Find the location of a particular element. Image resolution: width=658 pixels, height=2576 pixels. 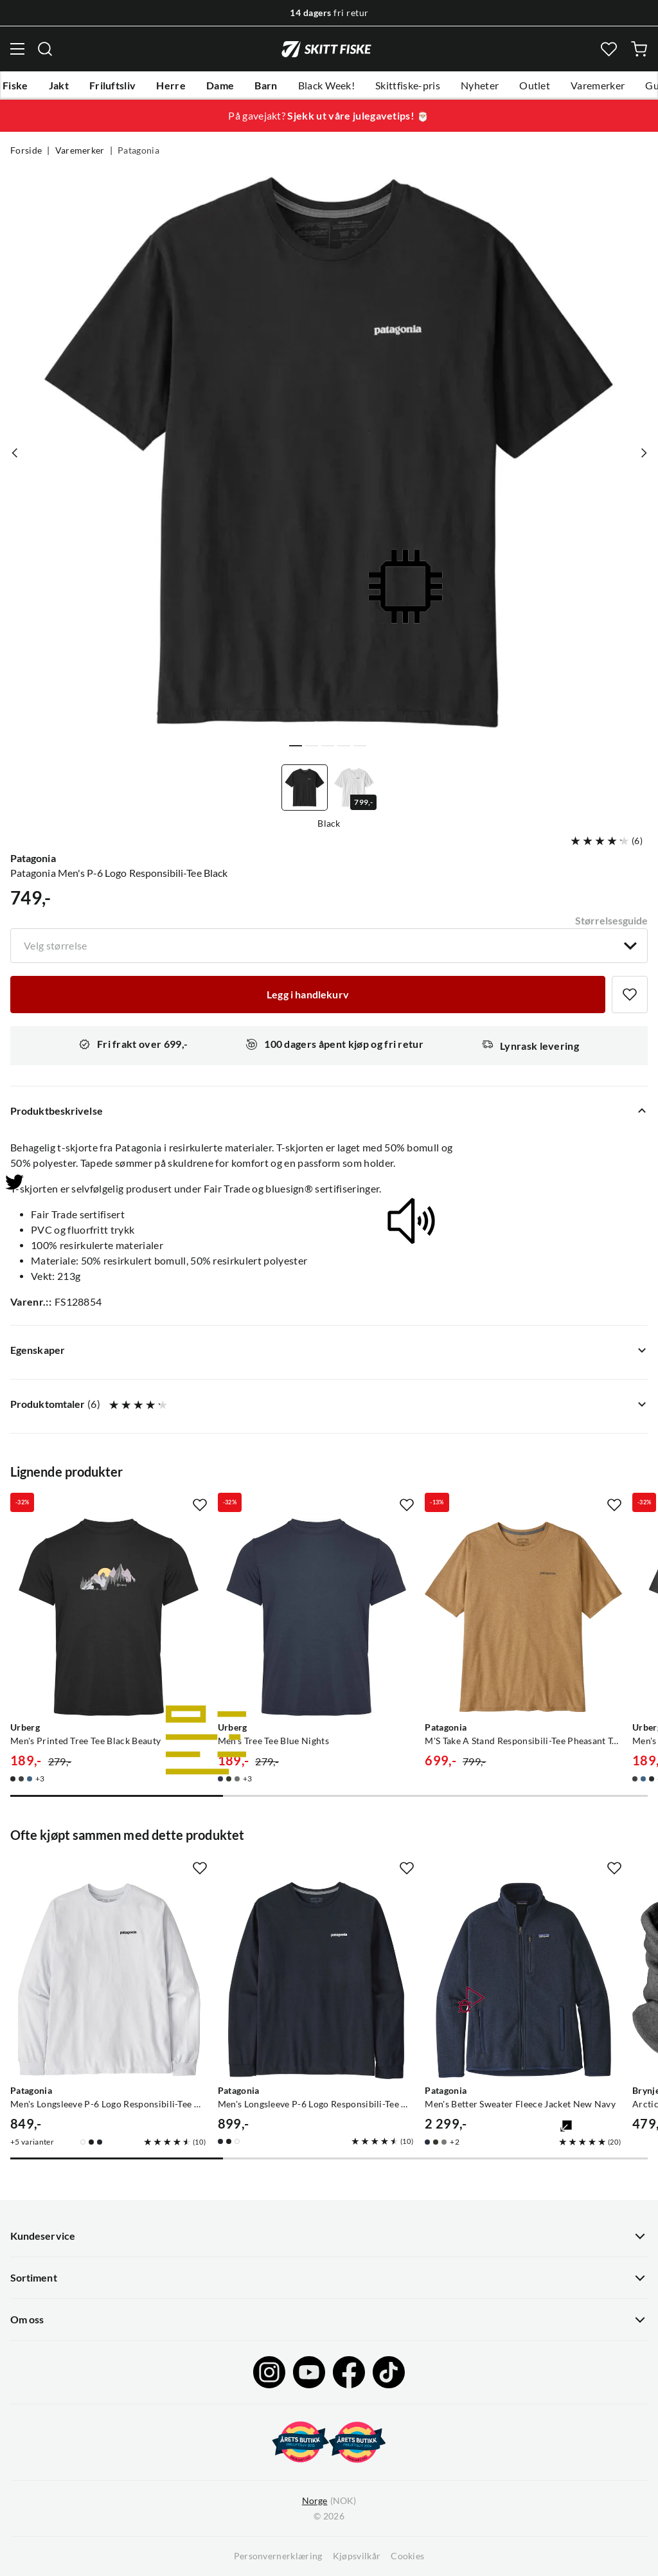

collapse or minimize a panel is located at coordinates (566, 2126).